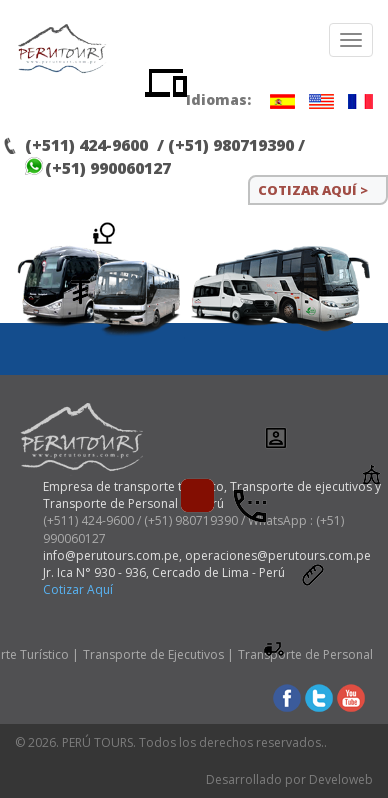 The image size is (388, 798). What do you see at coordinates (276, 438) in the screenshot?
I see `access your account or profile settings` at bounding box center [276, 438].